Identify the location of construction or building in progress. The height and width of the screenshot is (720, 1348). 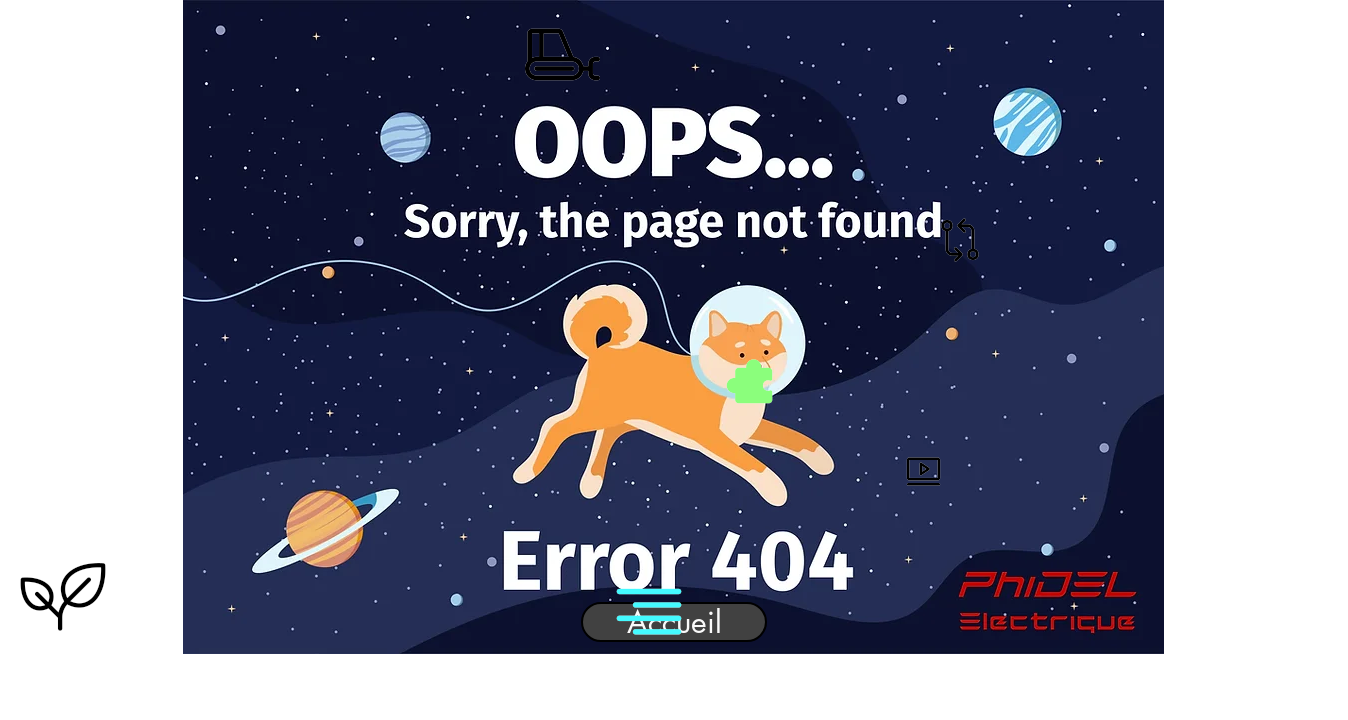
(562, 54).